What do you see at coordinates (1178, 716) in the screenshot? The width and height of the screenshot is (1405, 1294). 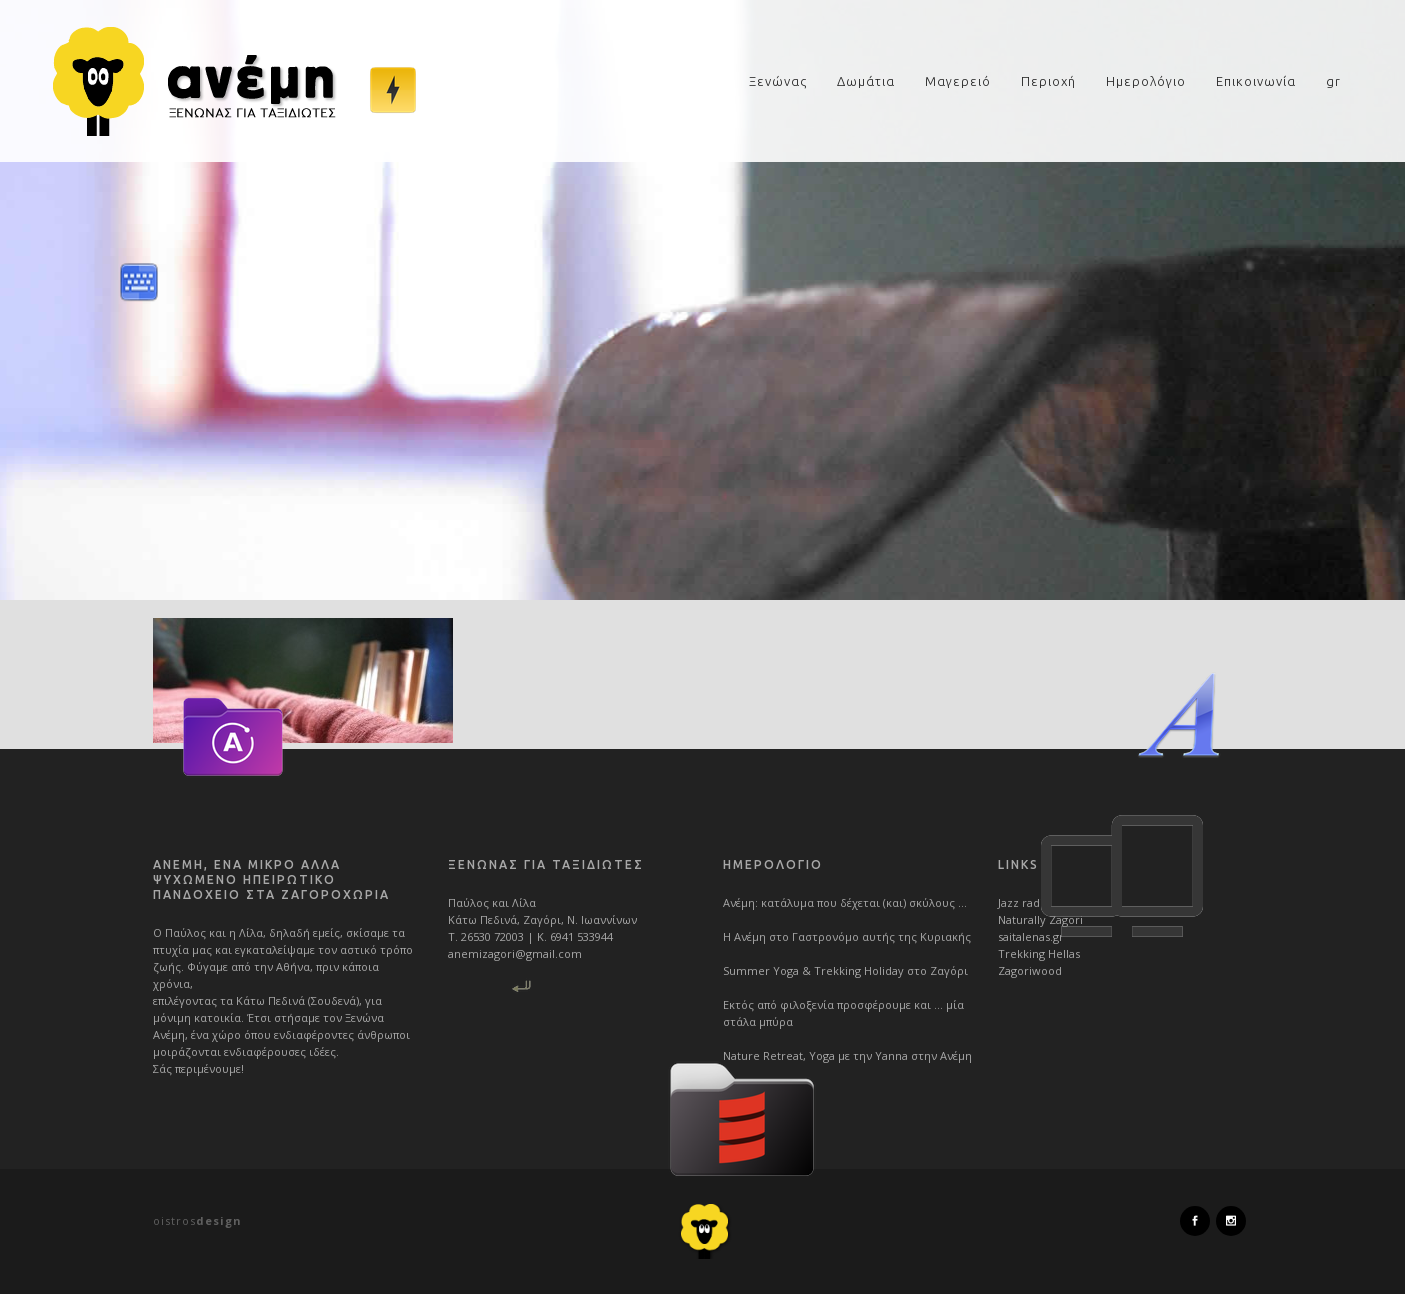 I see `access font library or text styles` at bounding box center [1178, 716].